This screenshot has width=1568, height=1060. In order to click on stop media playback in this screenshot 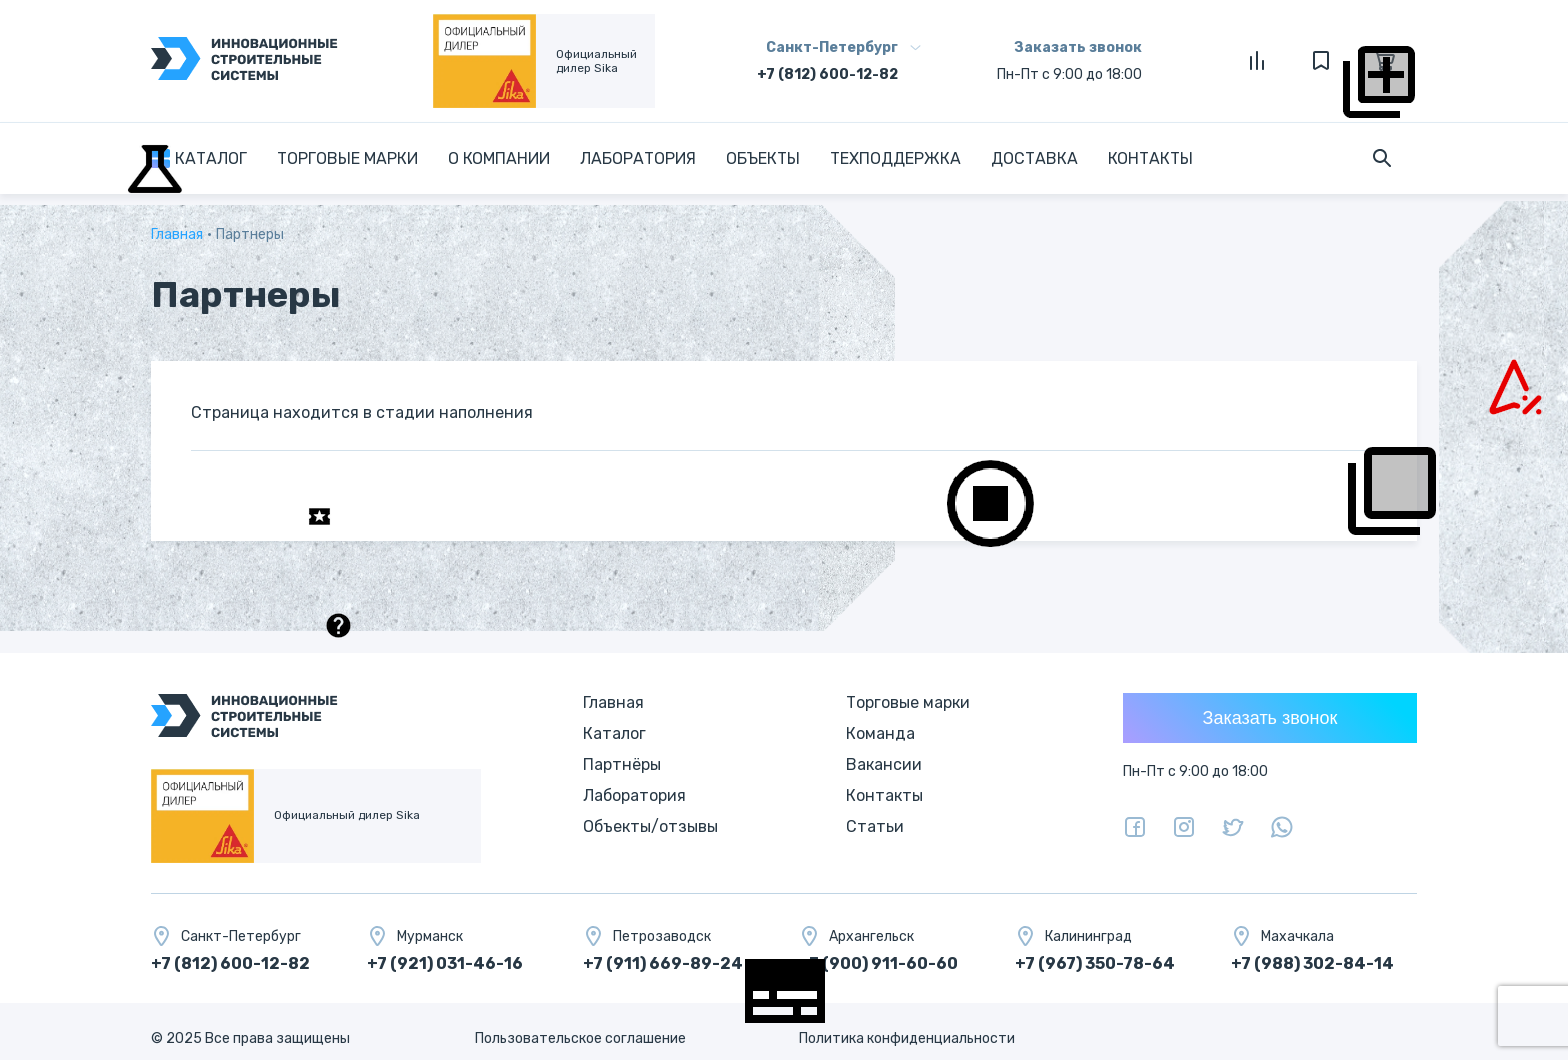, I will do `click(990, 503)`.